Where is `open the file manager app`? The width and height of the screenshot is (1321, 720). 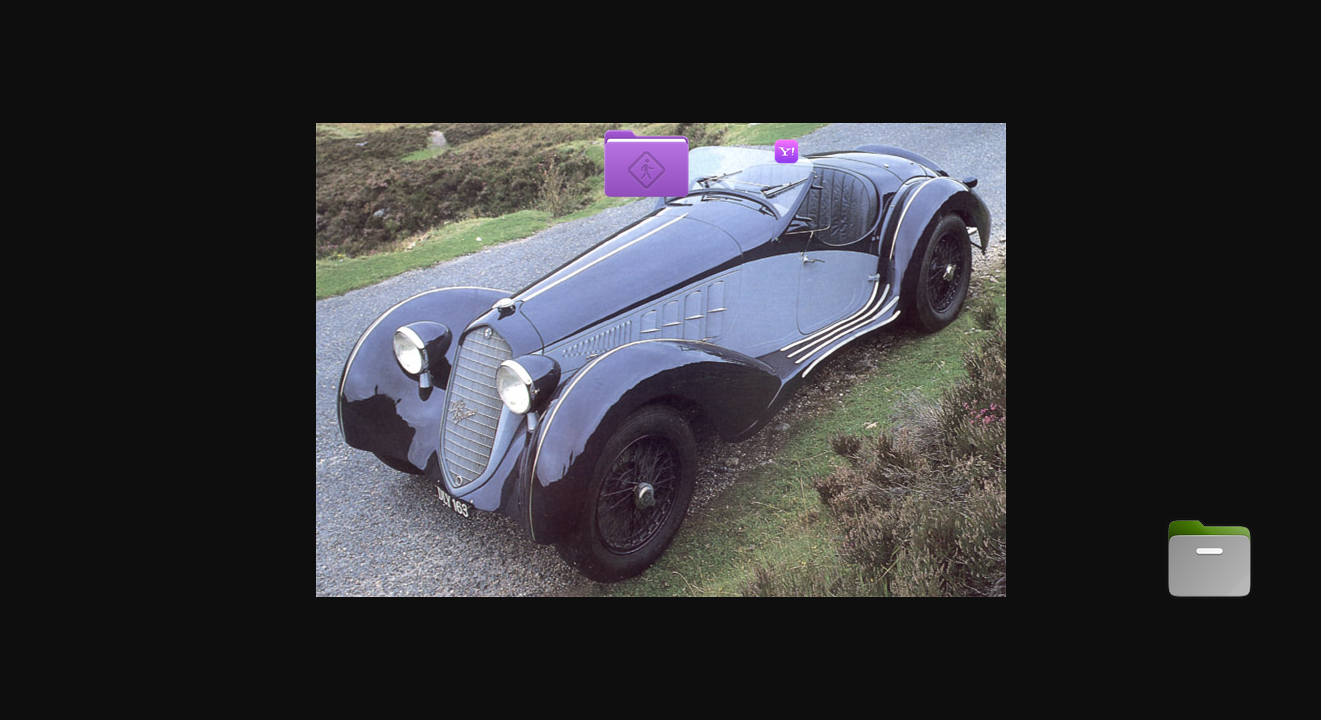
open the file manager app is located at coordinates (1209, 558).